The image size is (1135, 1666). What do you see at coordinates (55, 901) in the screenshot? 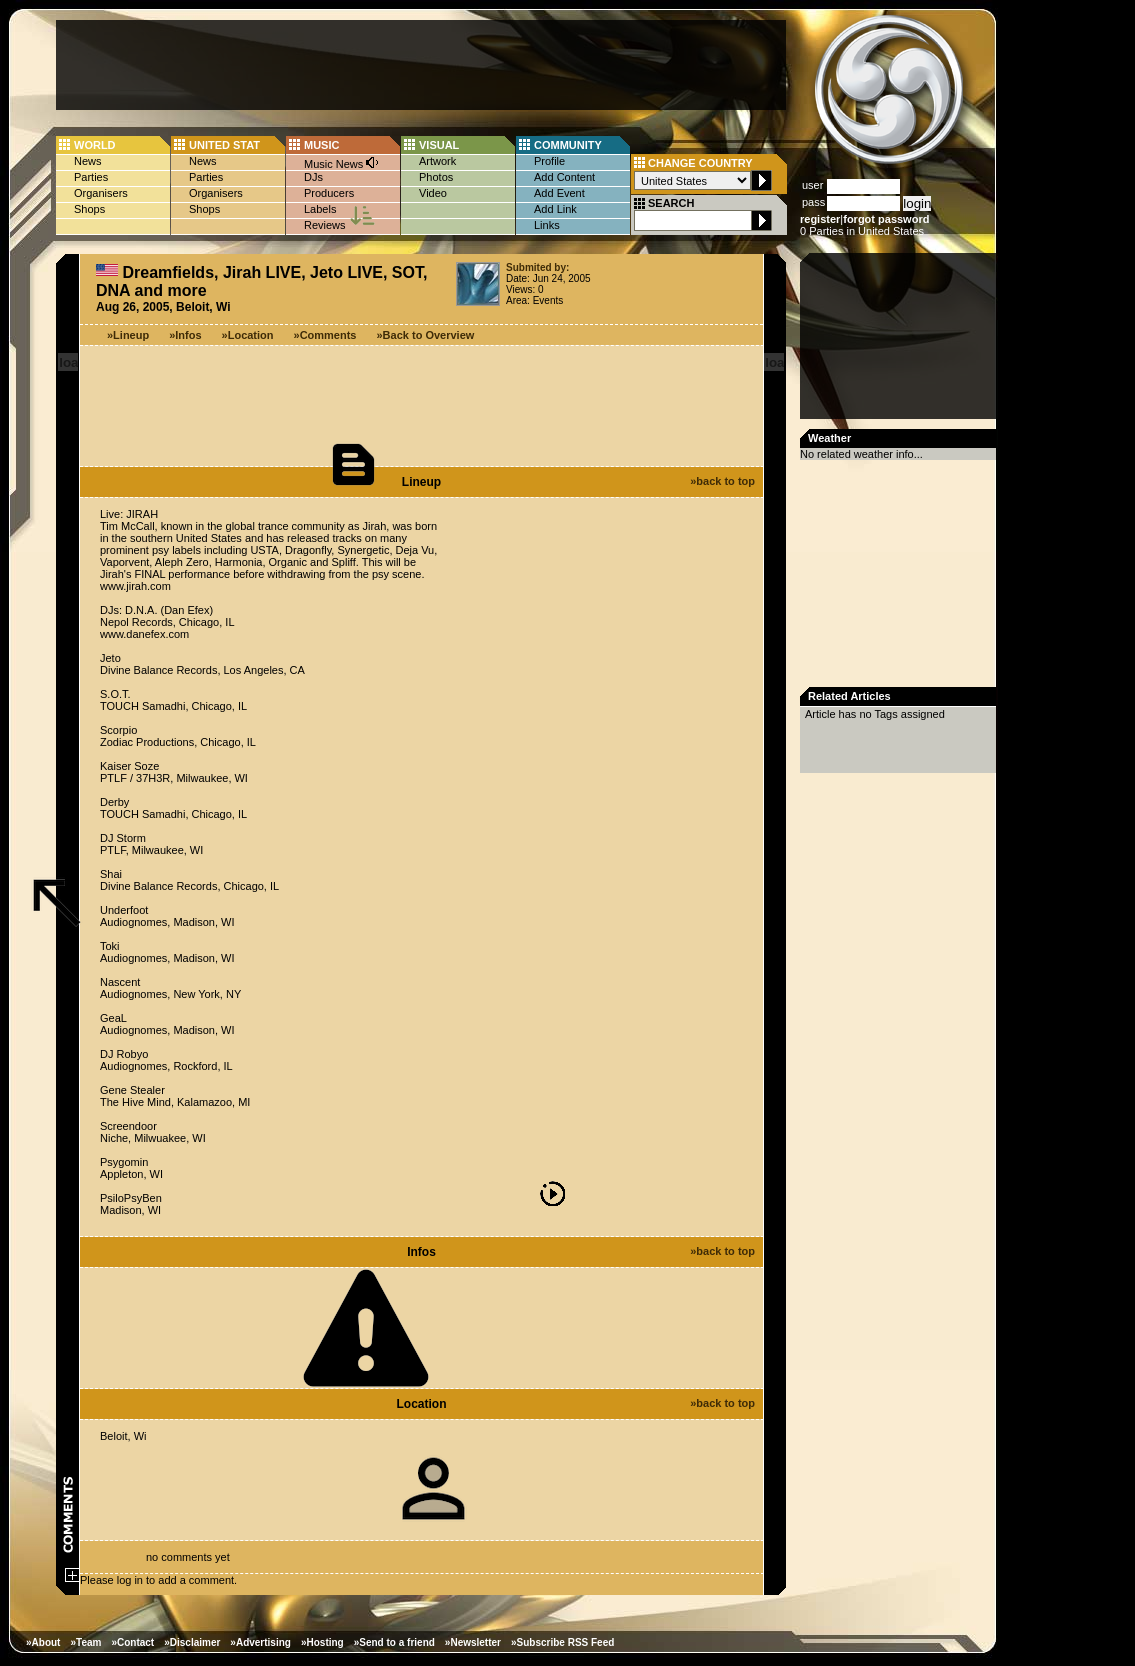
I see `navigate to the northwest direction` at bounding box center [55, 901].